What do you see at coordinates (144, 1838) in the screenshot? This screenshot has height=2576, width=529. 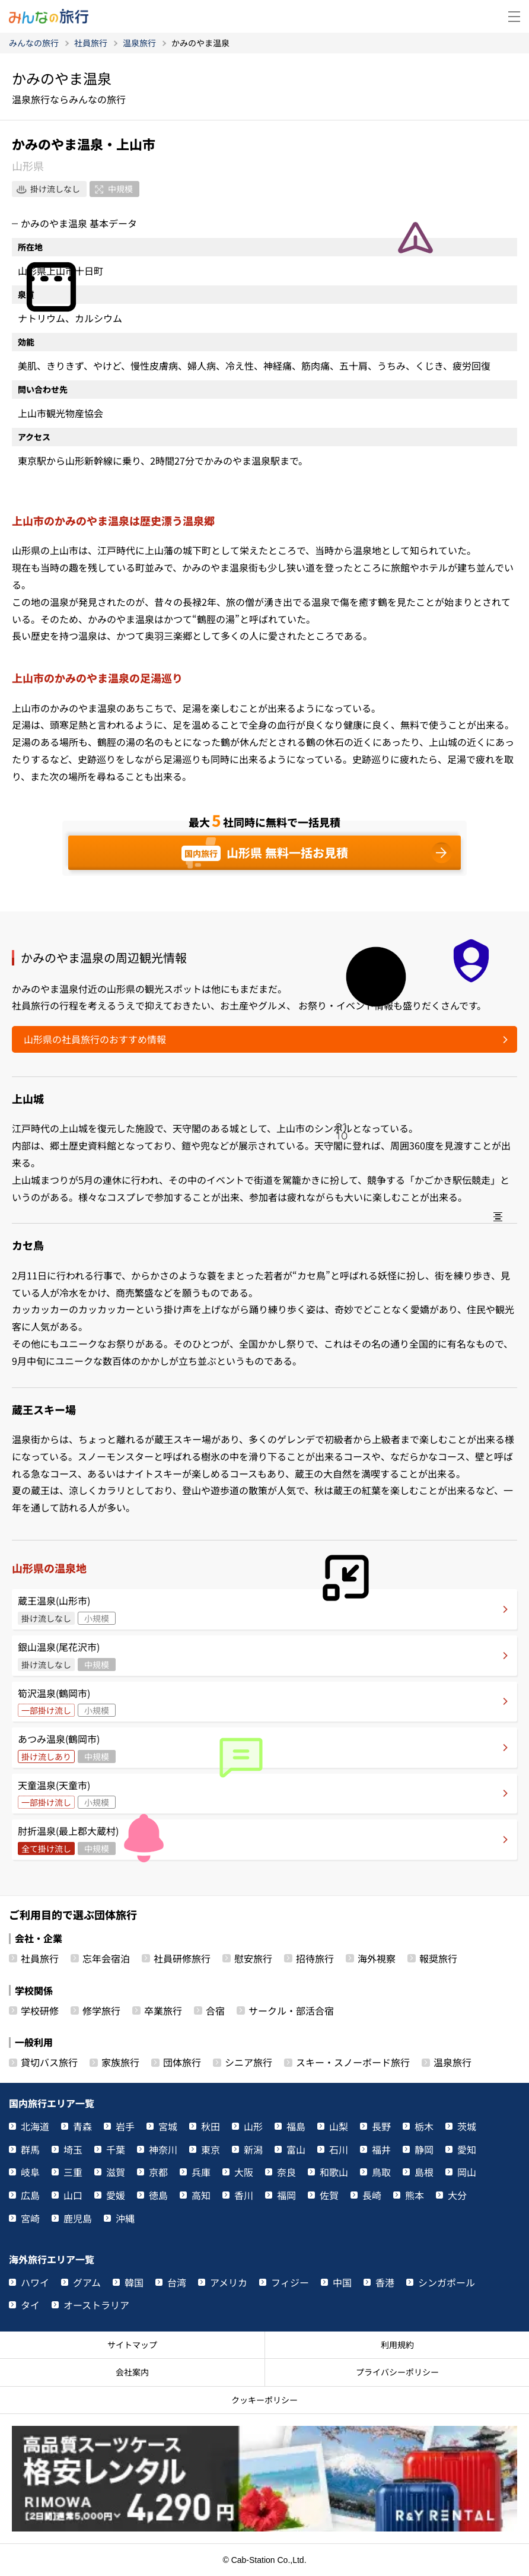 I see `view notifications` at bounding box center [144, 1838].